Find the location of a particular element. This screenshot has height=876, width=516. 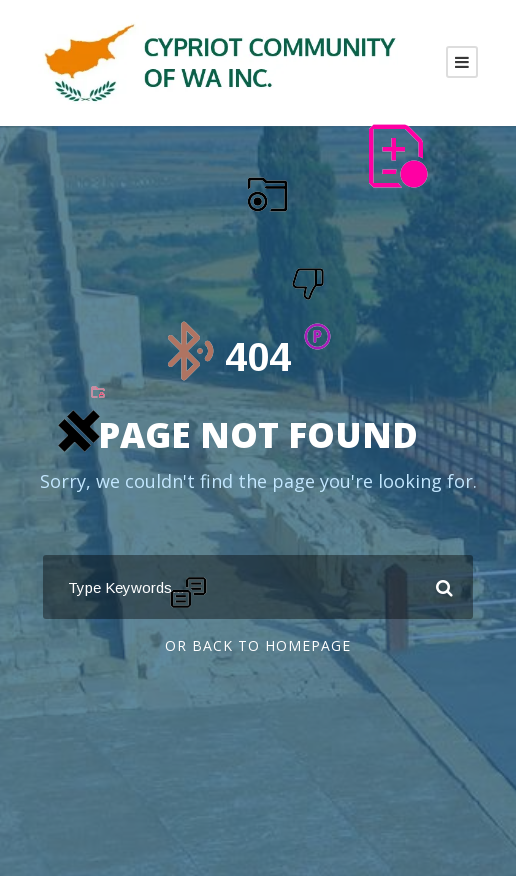

access a password-protected folder is located at coordinates (98, 392).